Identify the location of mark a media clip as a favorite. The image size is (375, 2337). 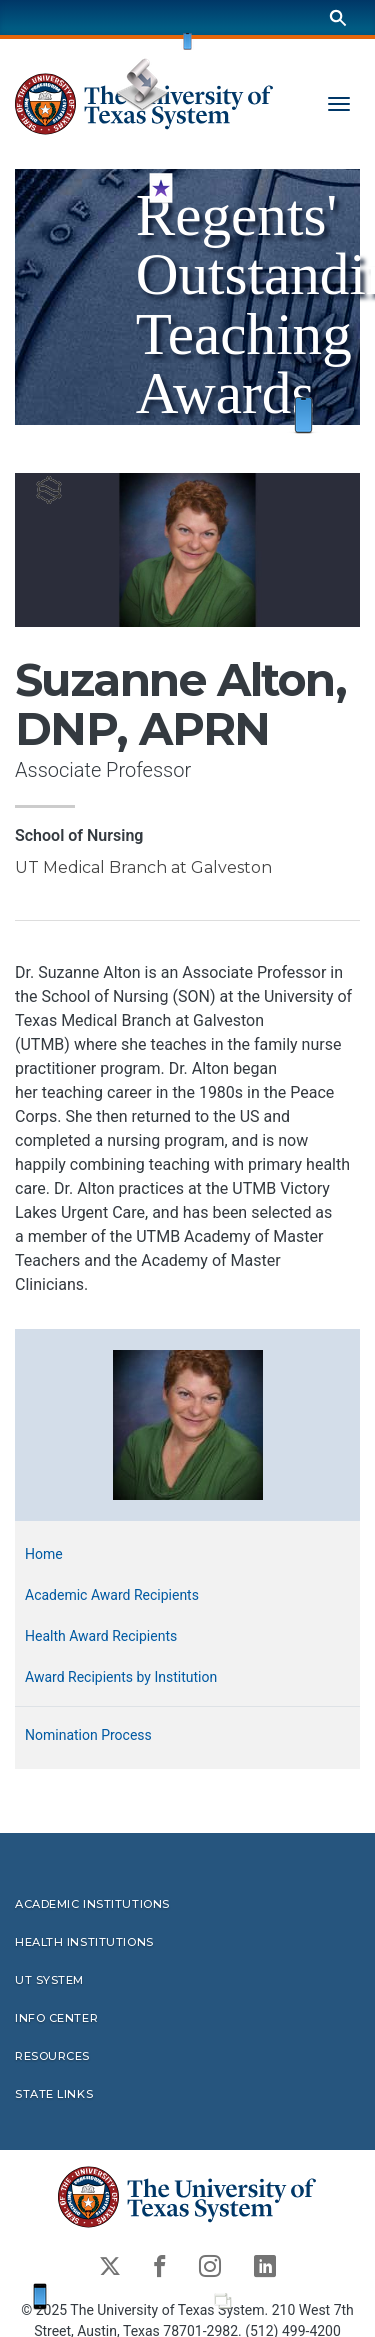
(161, 188).